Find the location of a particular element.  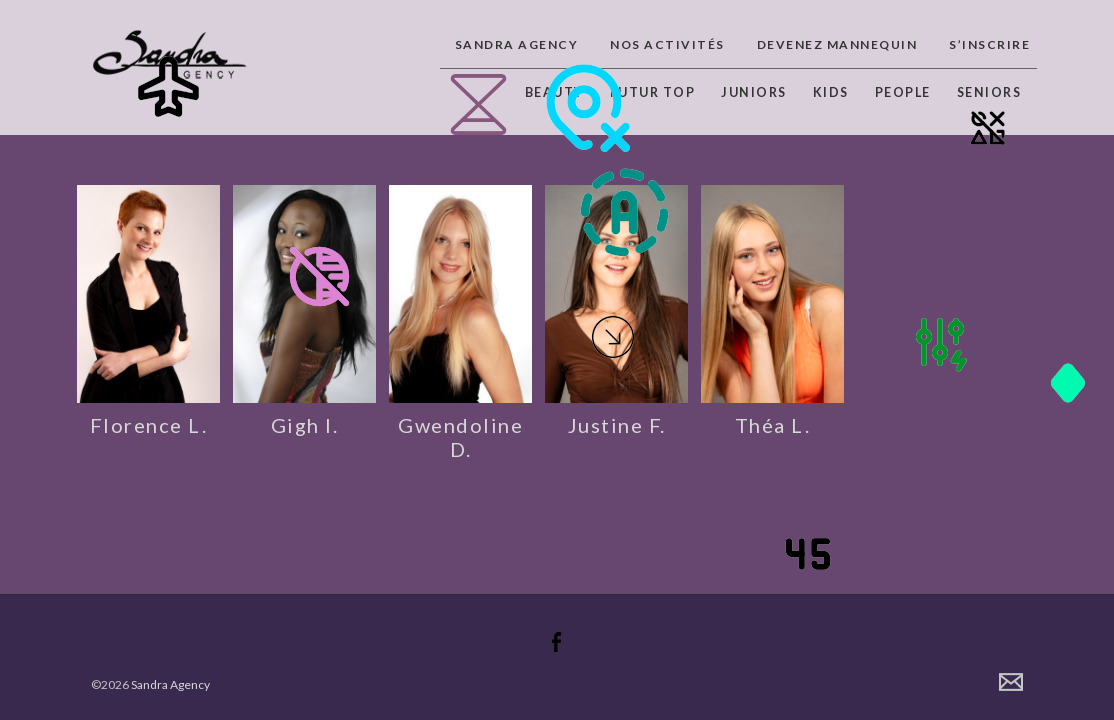

remove a saved location pin is located at coordinates (584, 106).